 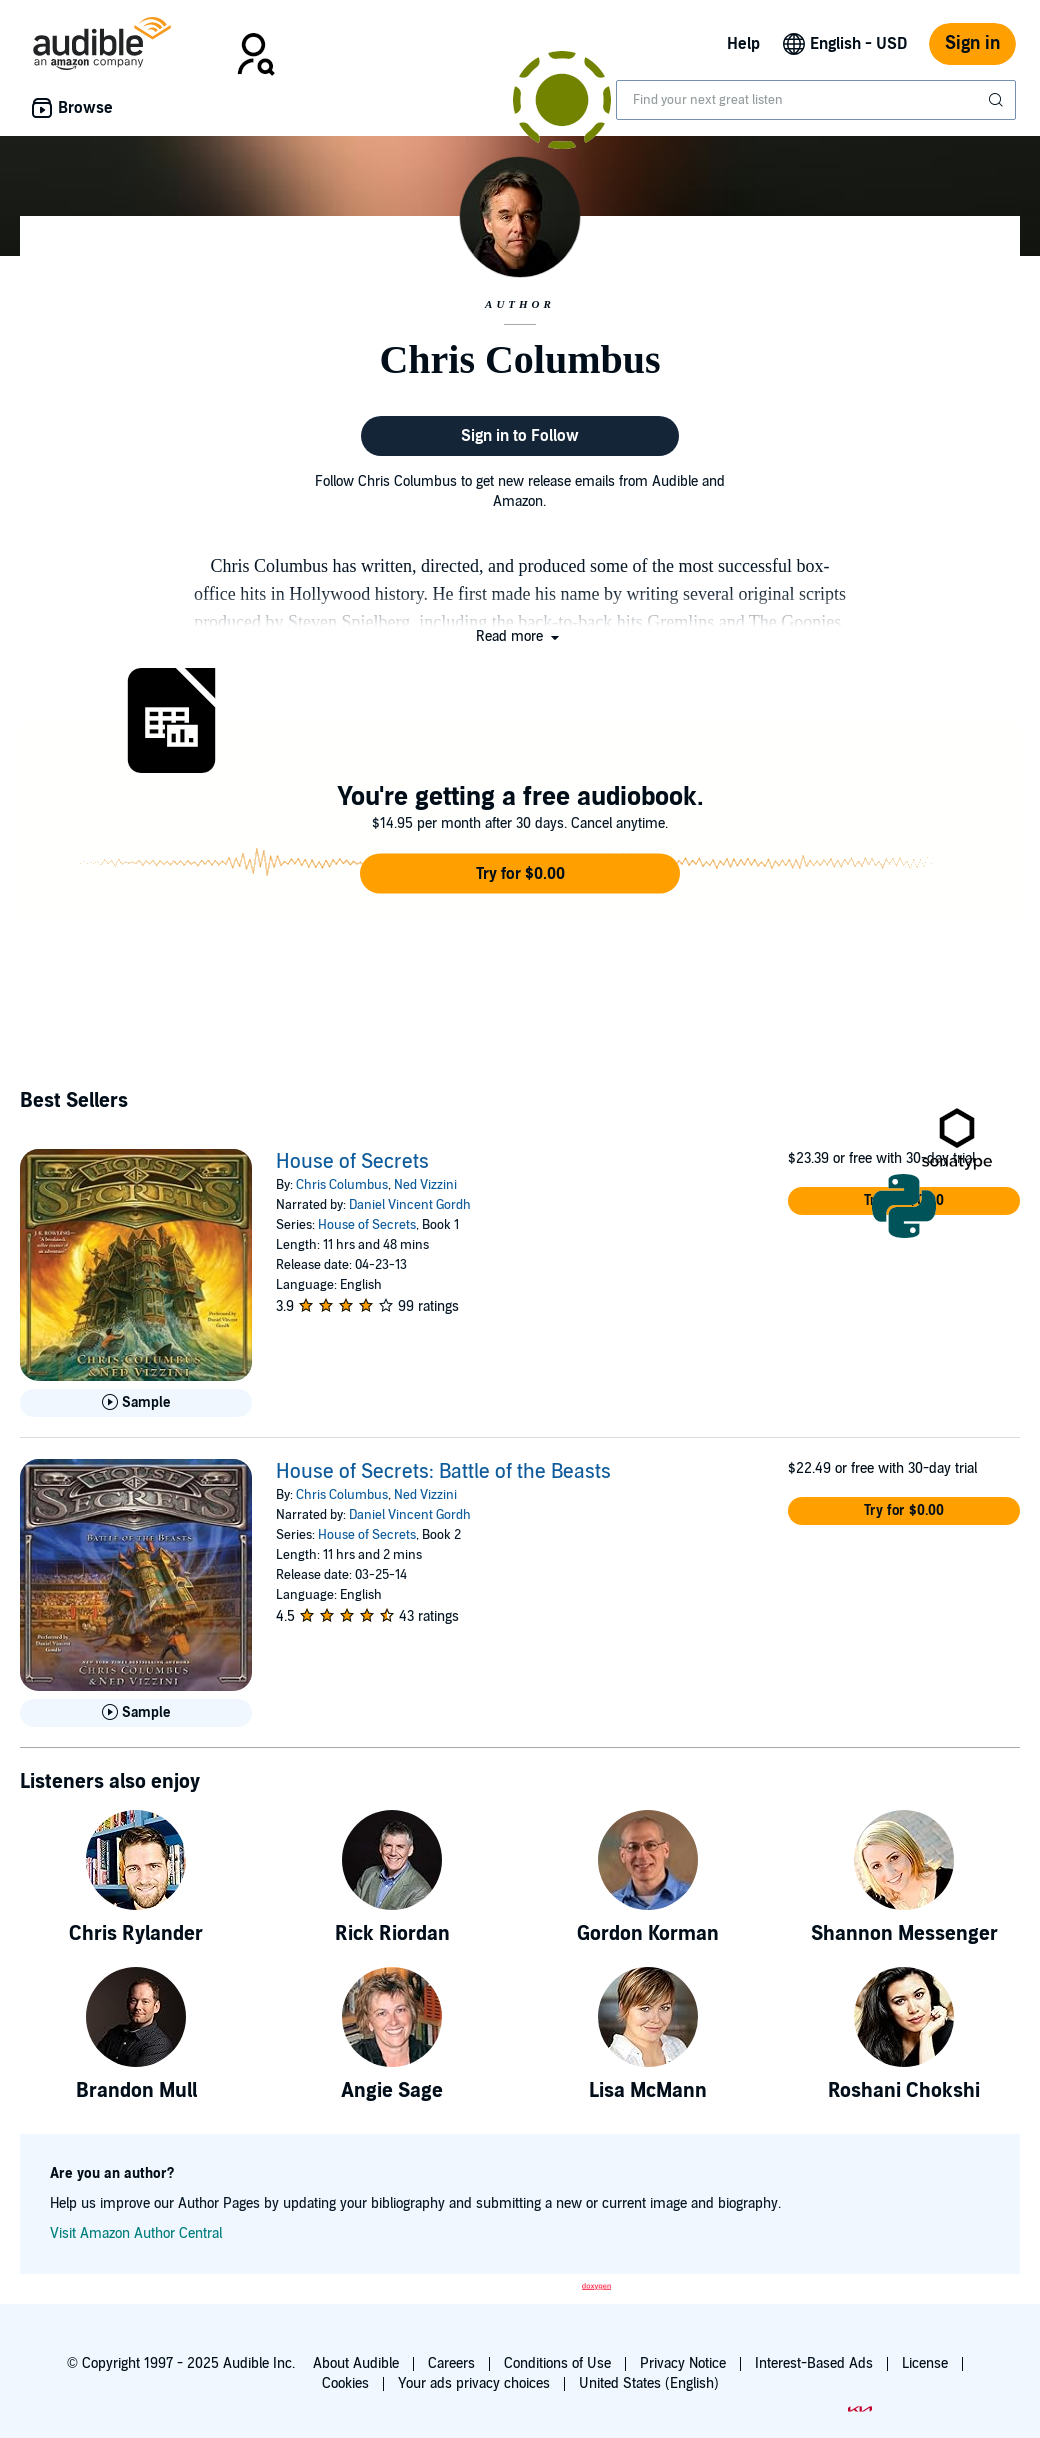 What do you see at coordinates (904, 1206) in the screenshot?
I see `python programming language logo` at bounding box center [904, 1206].